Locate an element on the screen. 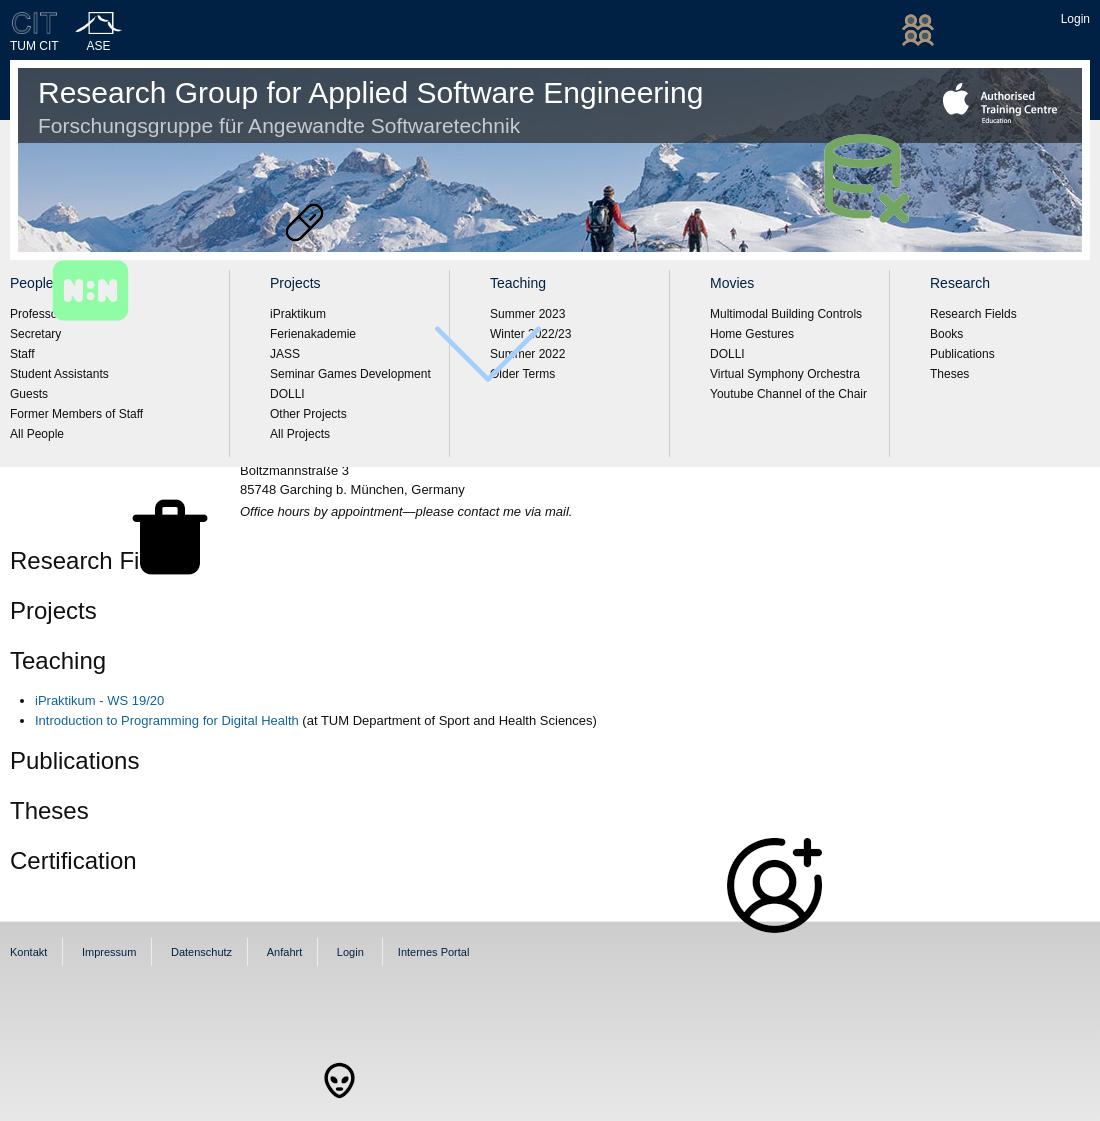 Image resolution: width=1100 pixels, height=1121 pixels. add a new user or contact is located at coordinates (774, 885).